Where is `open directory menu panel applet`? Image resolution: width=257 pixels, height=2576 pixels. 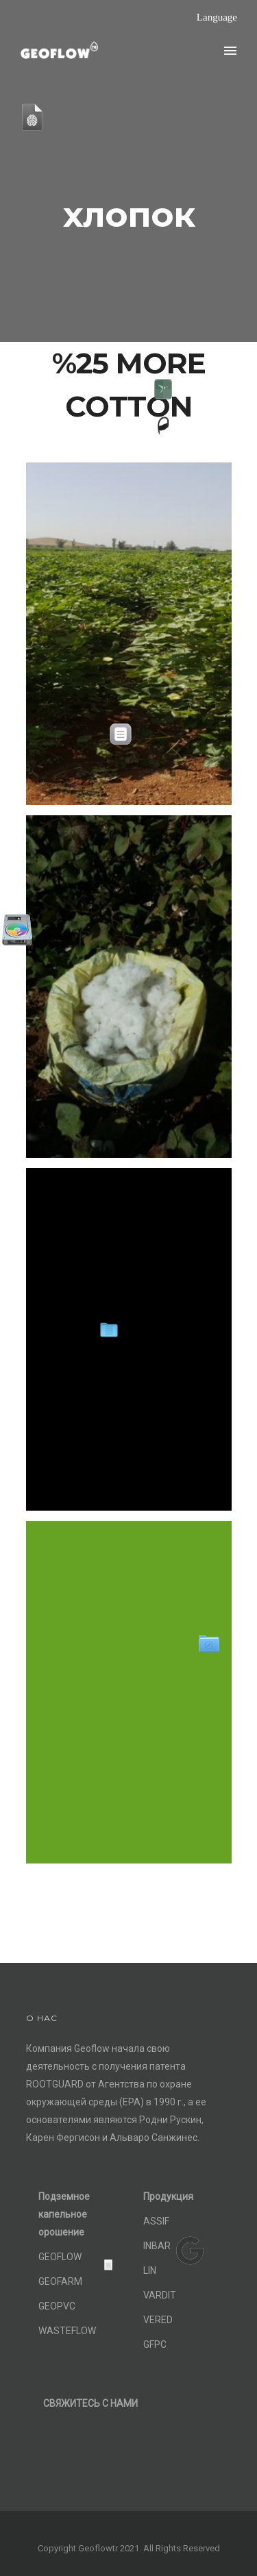
open directory menu panel applet is located at coordinates (109, 1330).